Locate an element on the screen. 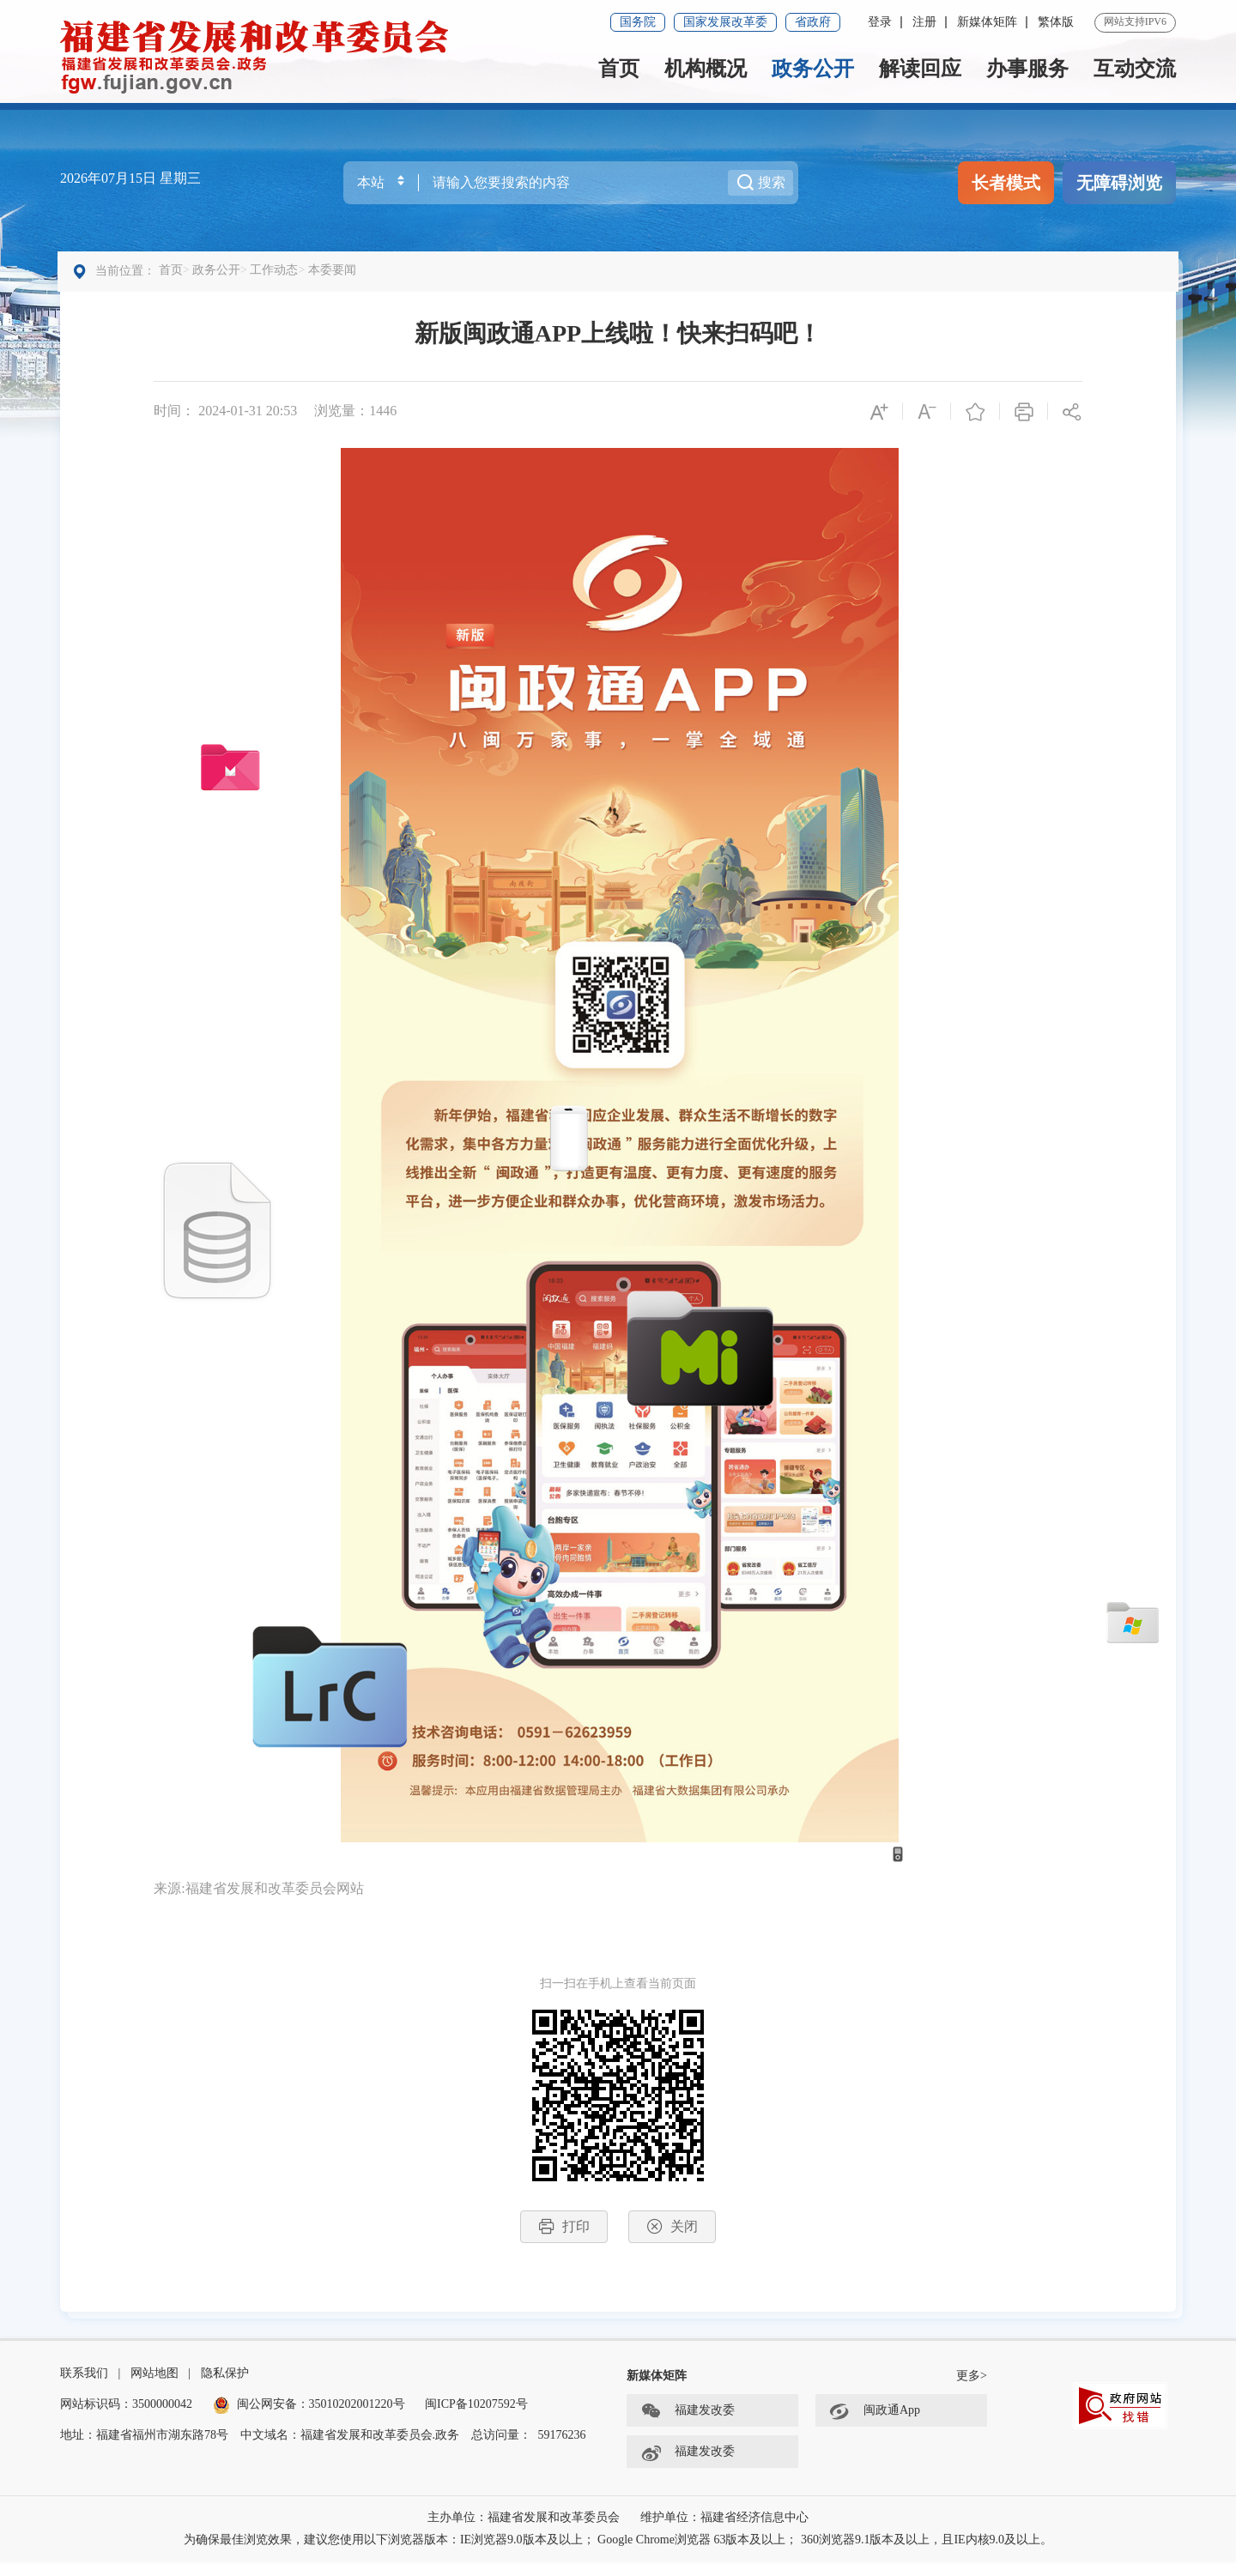  open misskey files folder is located at coordinates (700, 1352).